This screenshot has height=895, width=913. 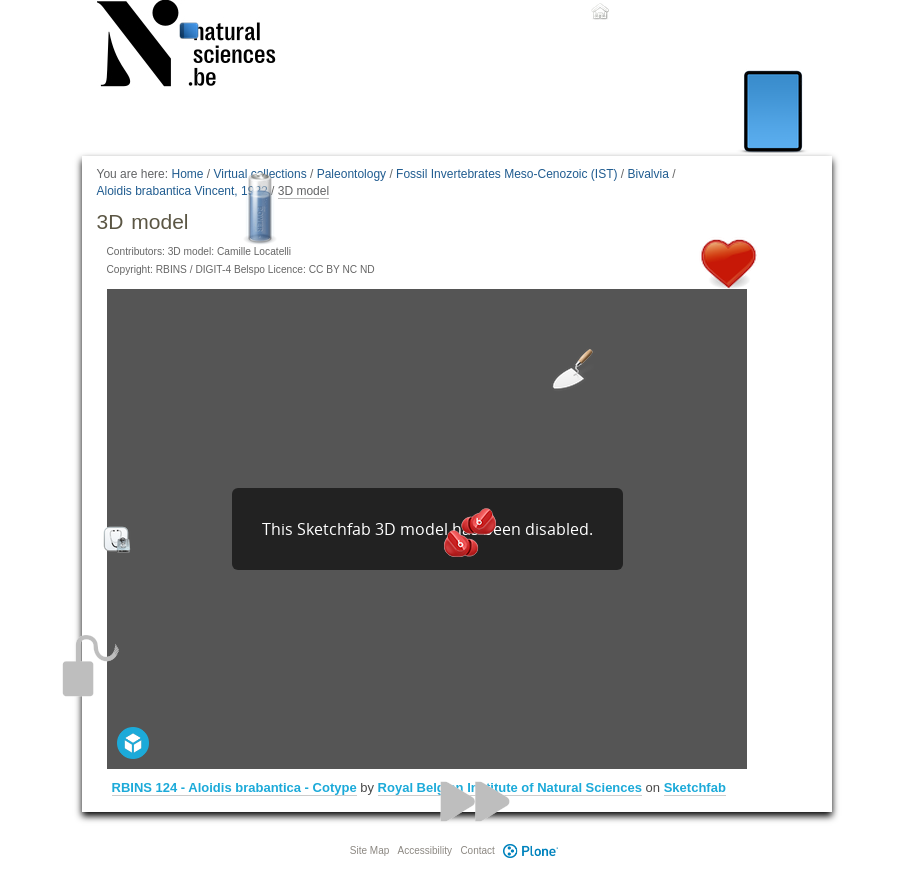 What do you see at coordinates (89, 670) in the screenshot?
I see `colorhug colorimeter device indicator` at bounding box center [89, 670].